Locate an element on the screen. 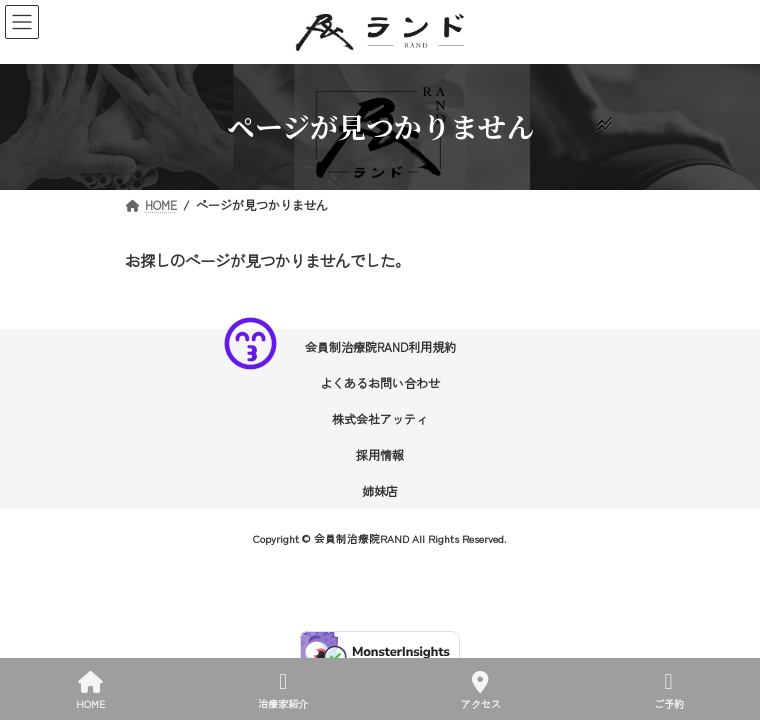 Image resolution: width=760 pixels, height=720 pixels. view stacked line chart data is located at coordinates (604, 124).